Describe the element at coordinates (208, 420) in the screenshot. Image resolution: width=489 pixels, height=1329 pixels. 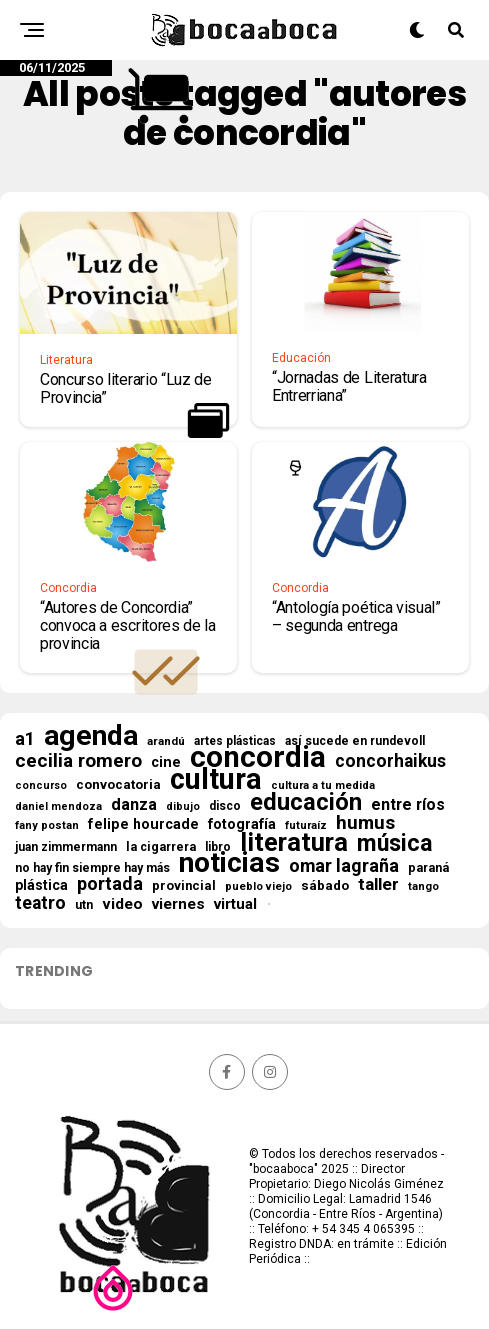
I see `view open browser windows` at that location.